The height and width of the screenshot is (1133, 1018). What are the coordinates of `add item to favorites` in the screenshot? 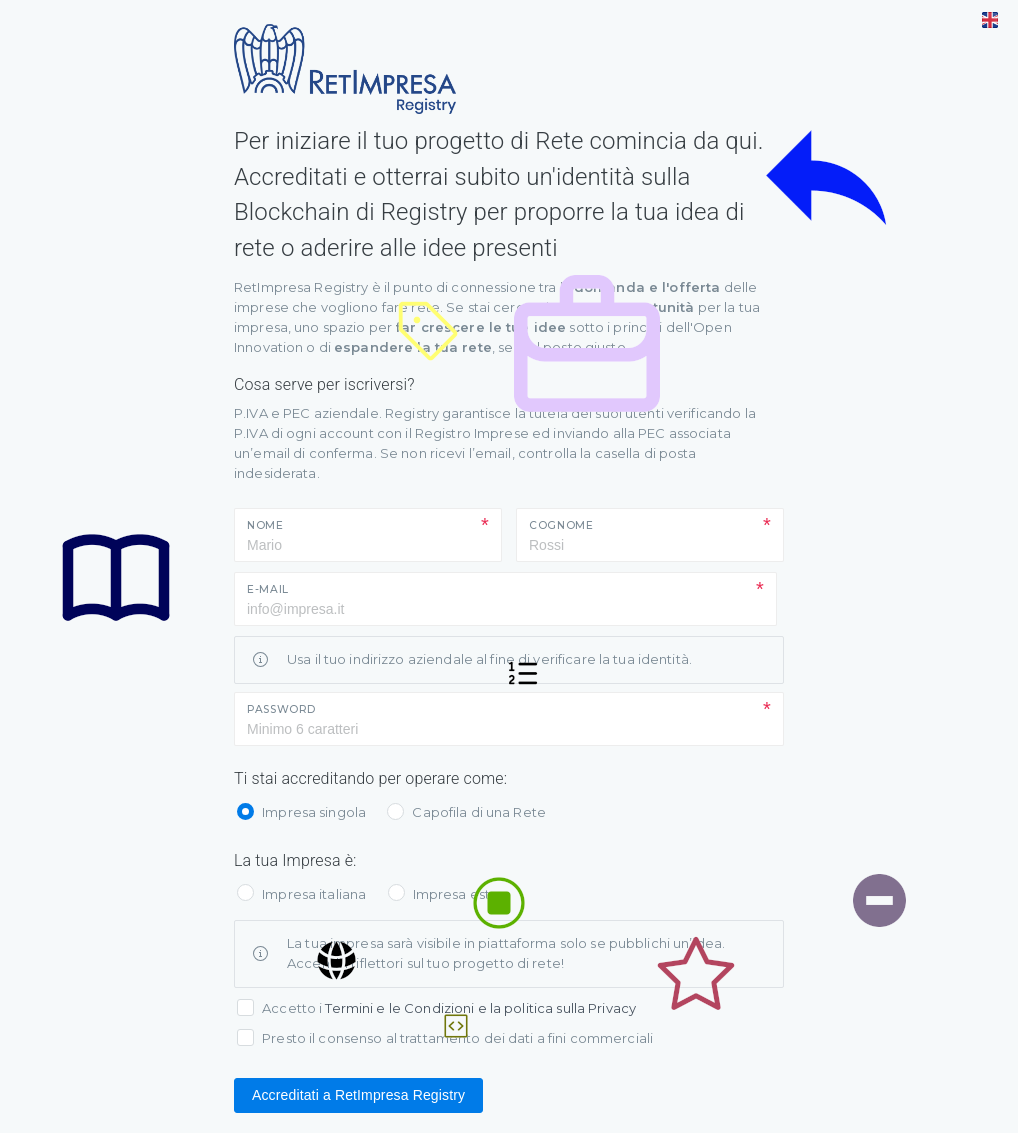 It's located at (696, 977).